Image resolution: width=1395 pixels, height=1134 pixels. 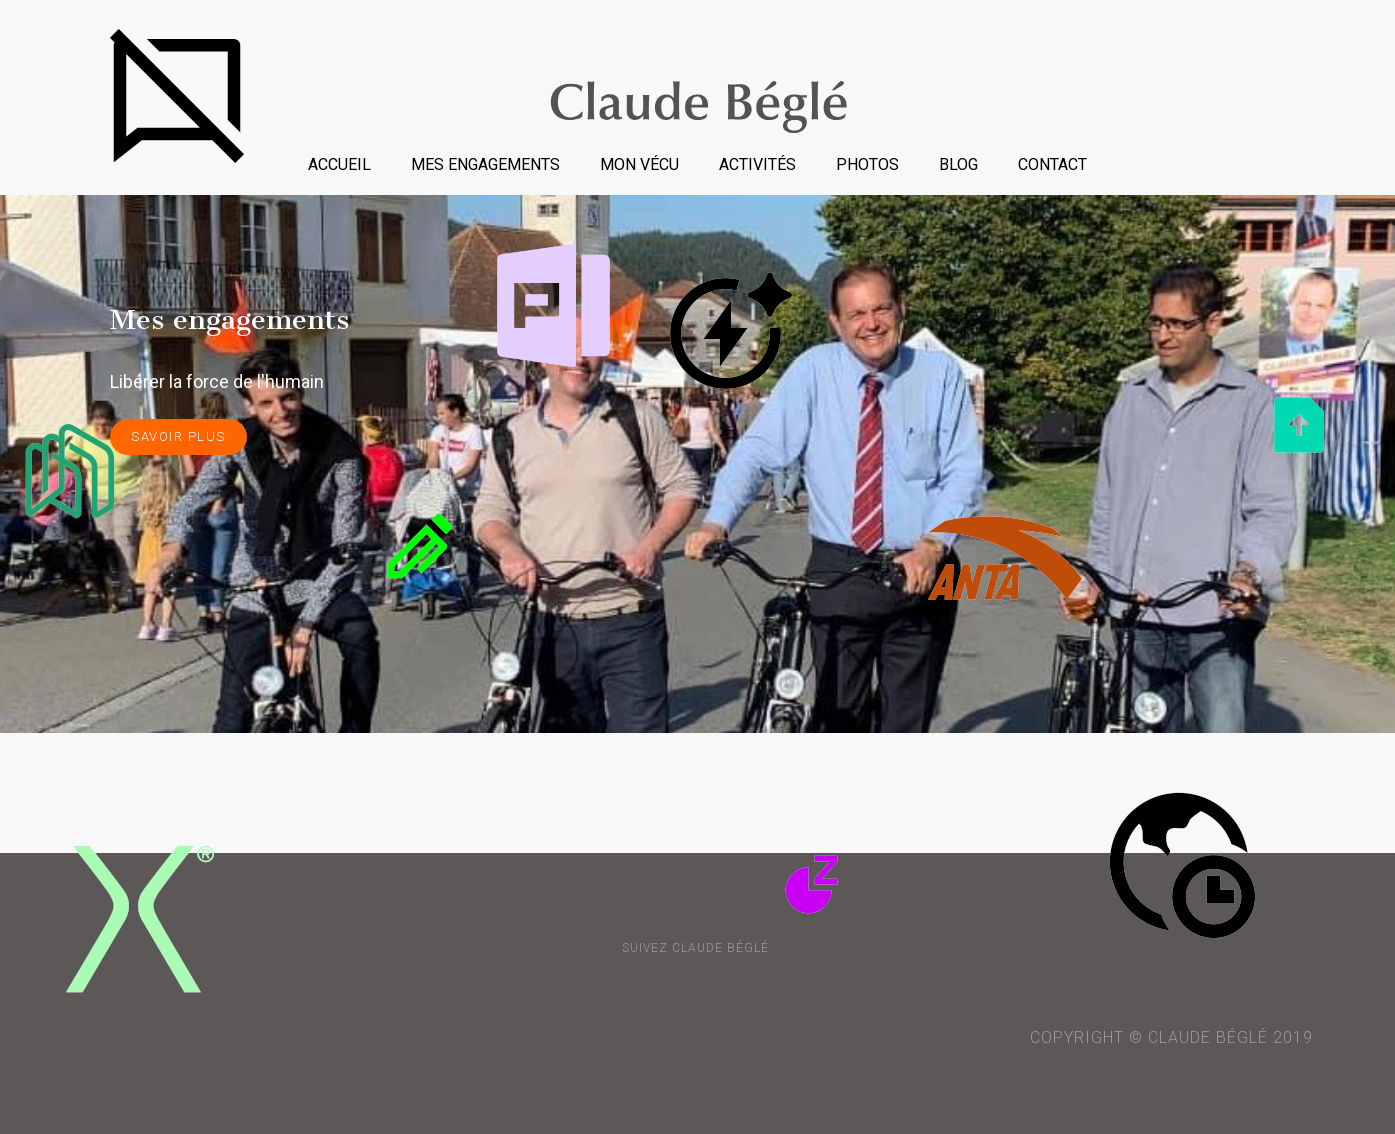 I want to click on upload a file or document, so click(x=1299, y=425).